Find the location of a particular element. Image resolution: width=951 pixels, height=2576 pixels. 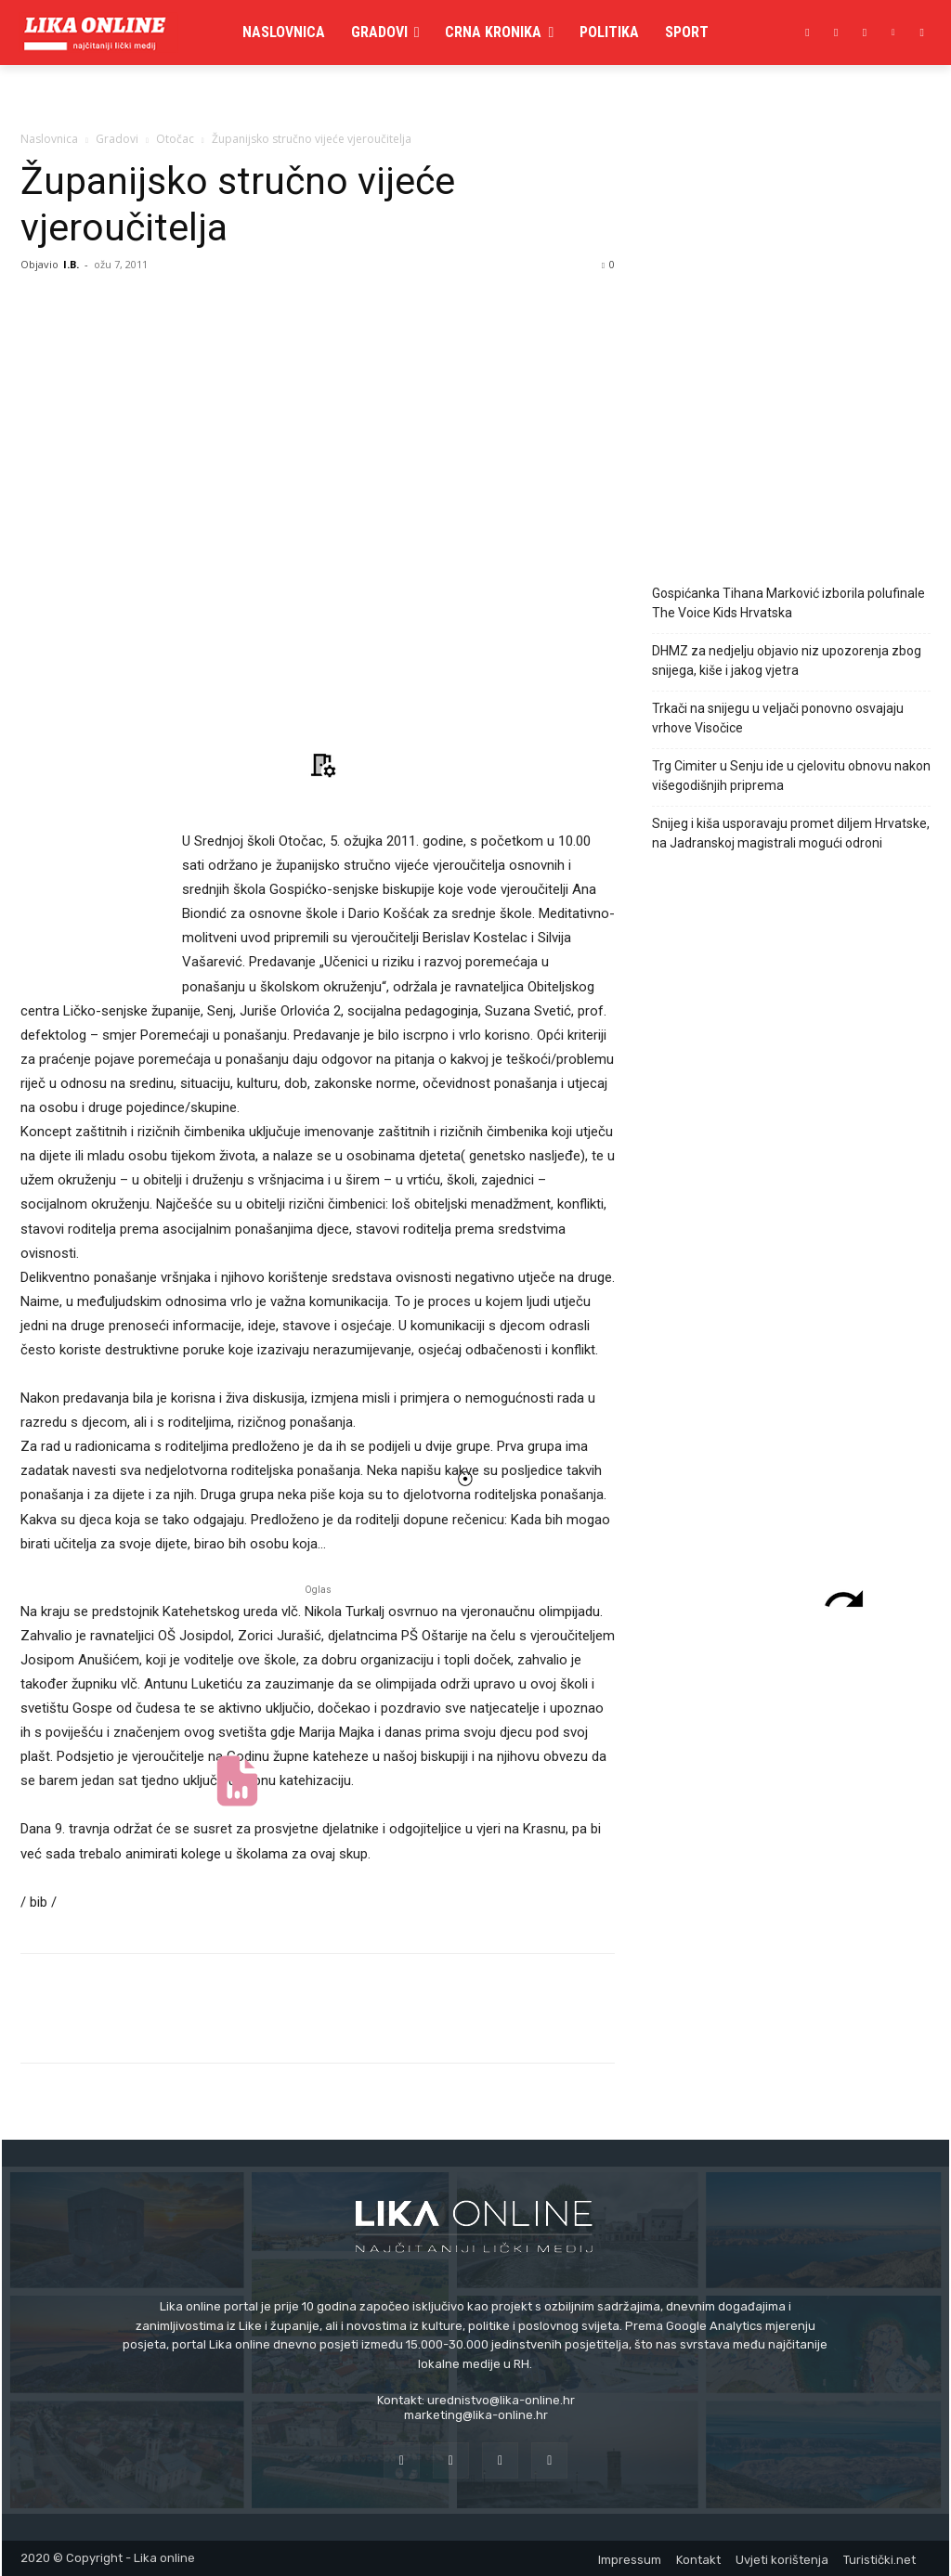

redo the last undone action is located at coordinates (844, 1599).